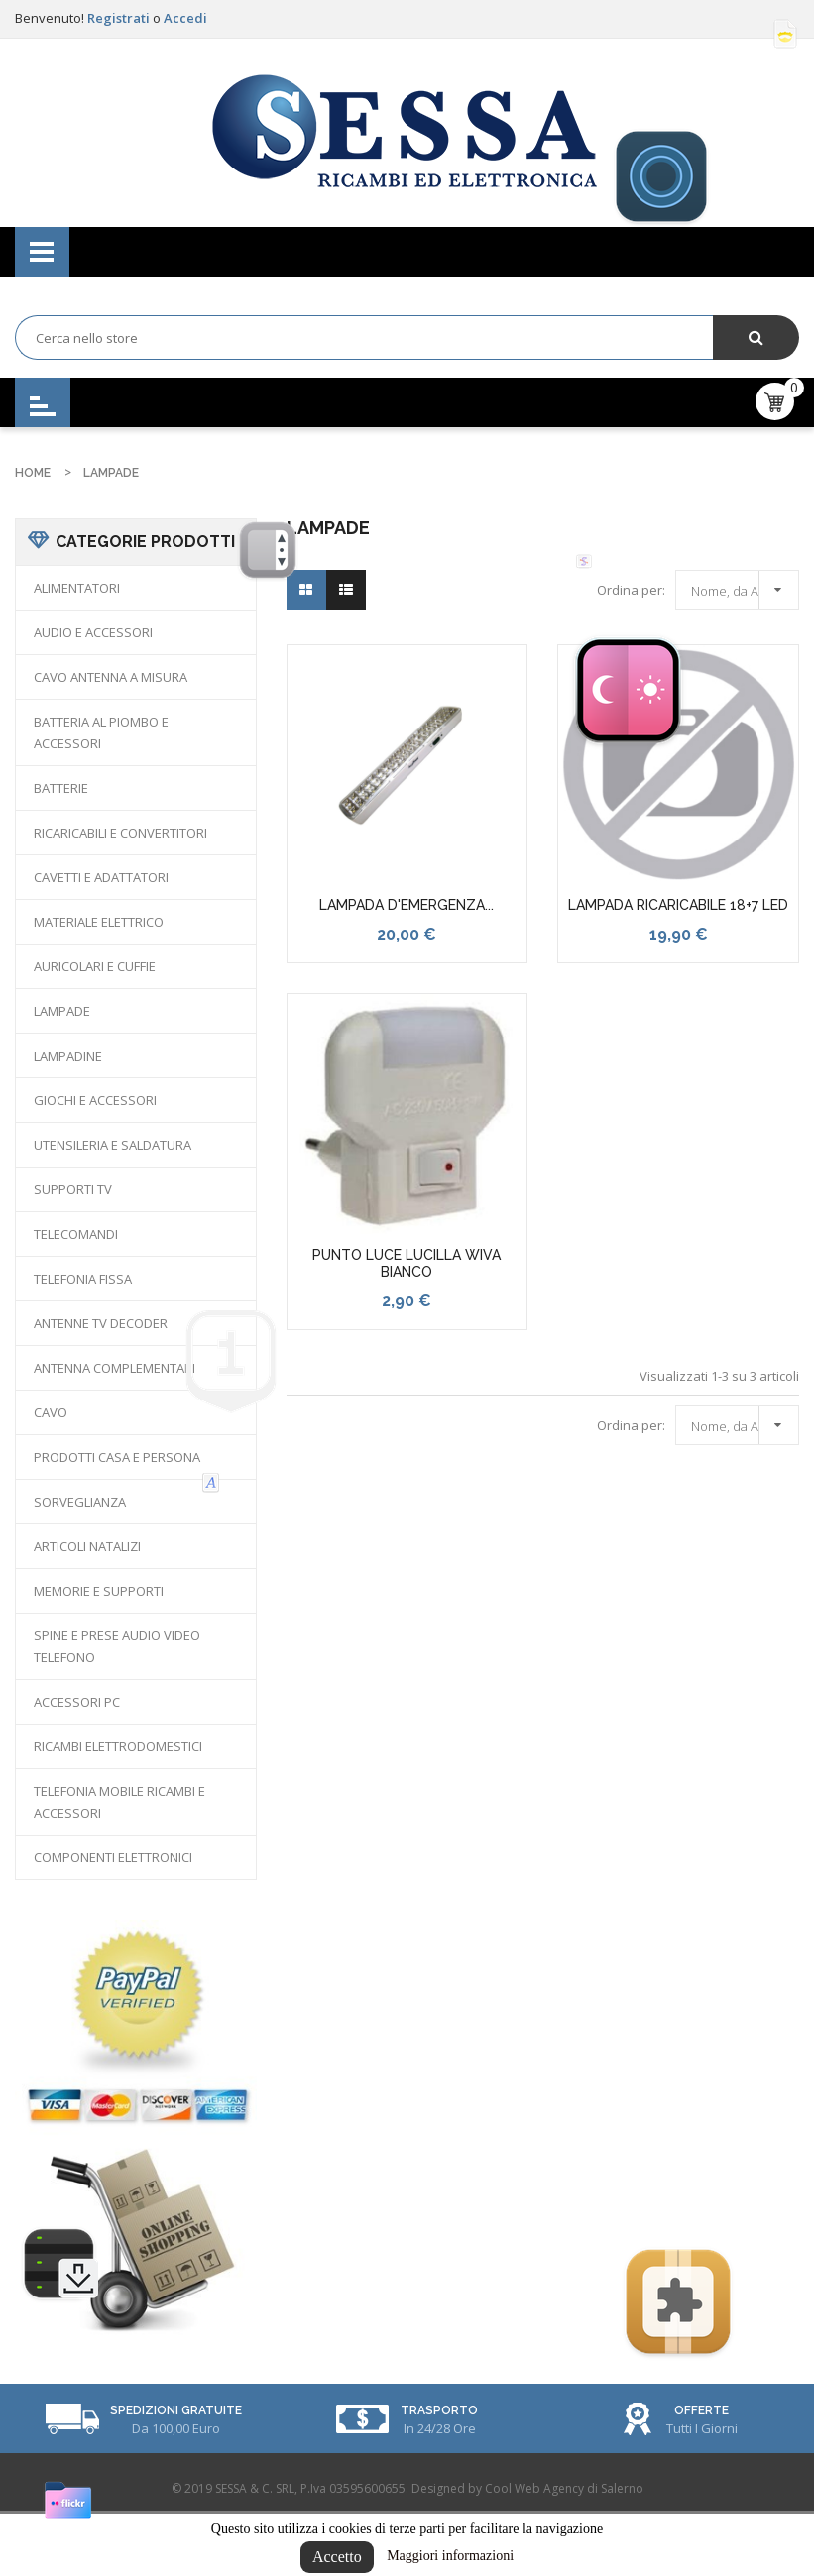  I want to click on a TrueType font file, so click(210, 1482).